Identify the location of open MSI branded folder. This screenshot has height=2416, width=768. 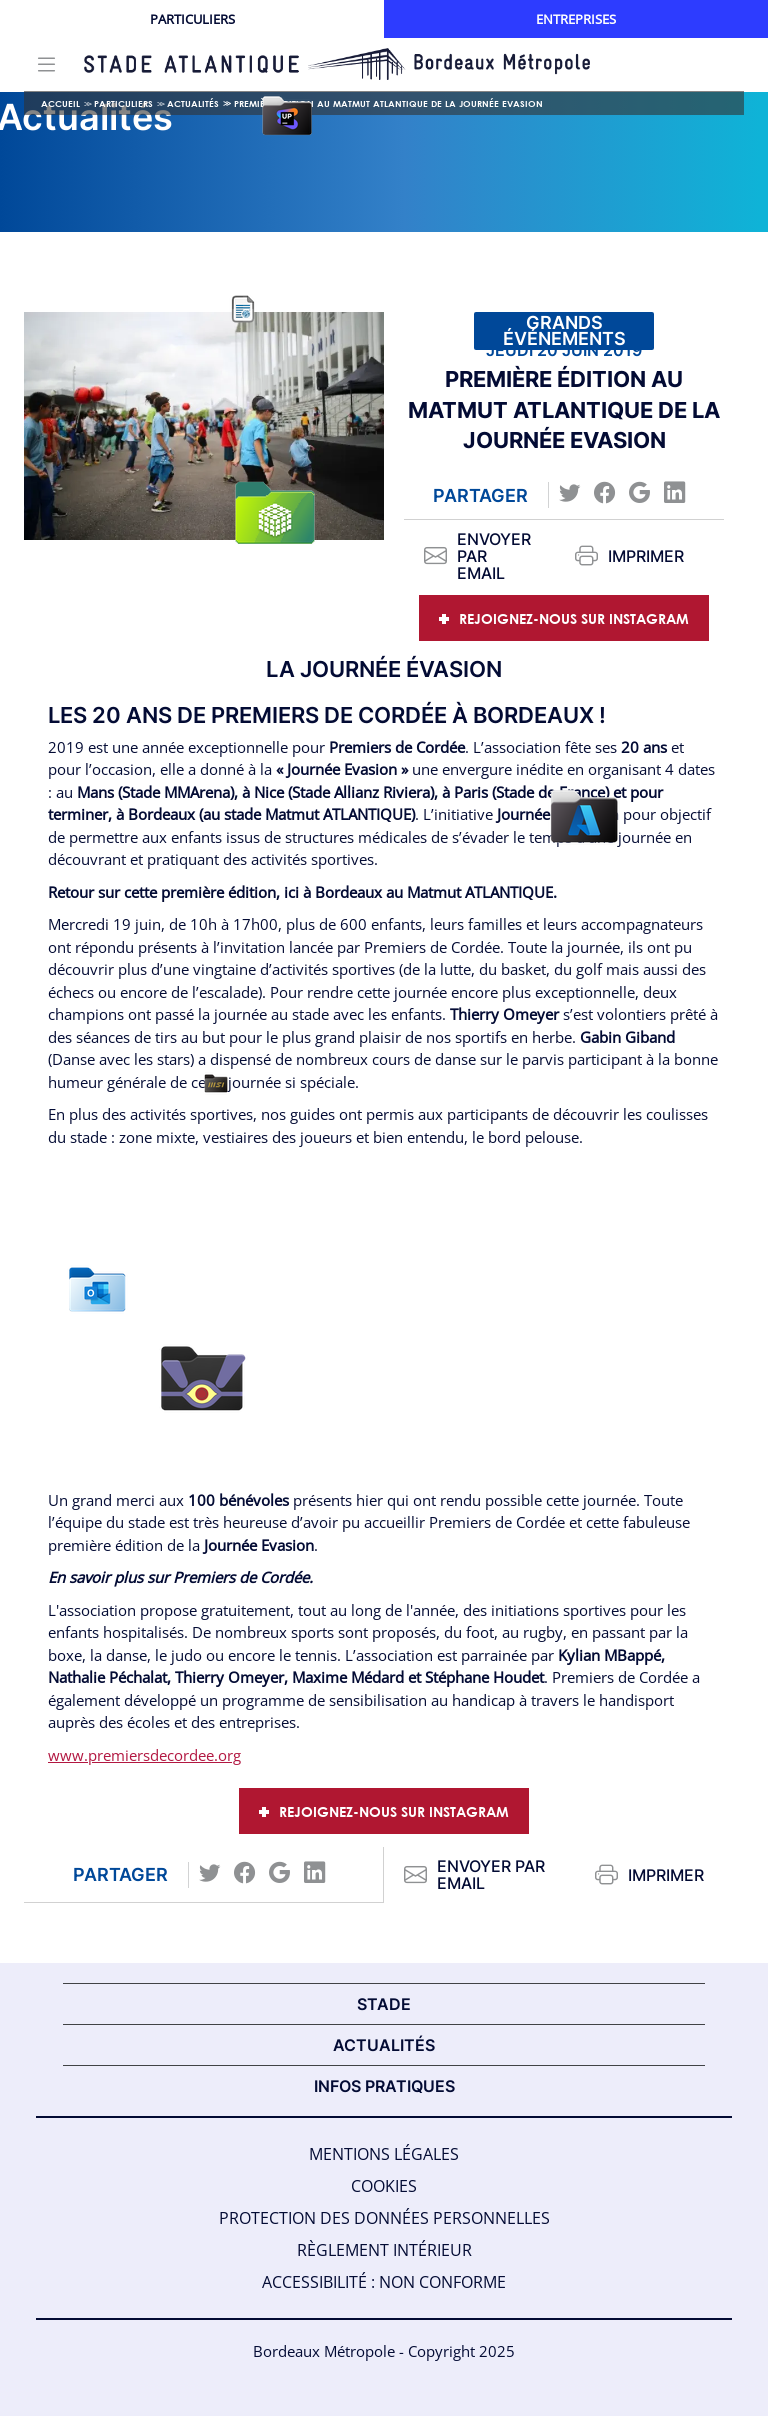
(216, 1084).